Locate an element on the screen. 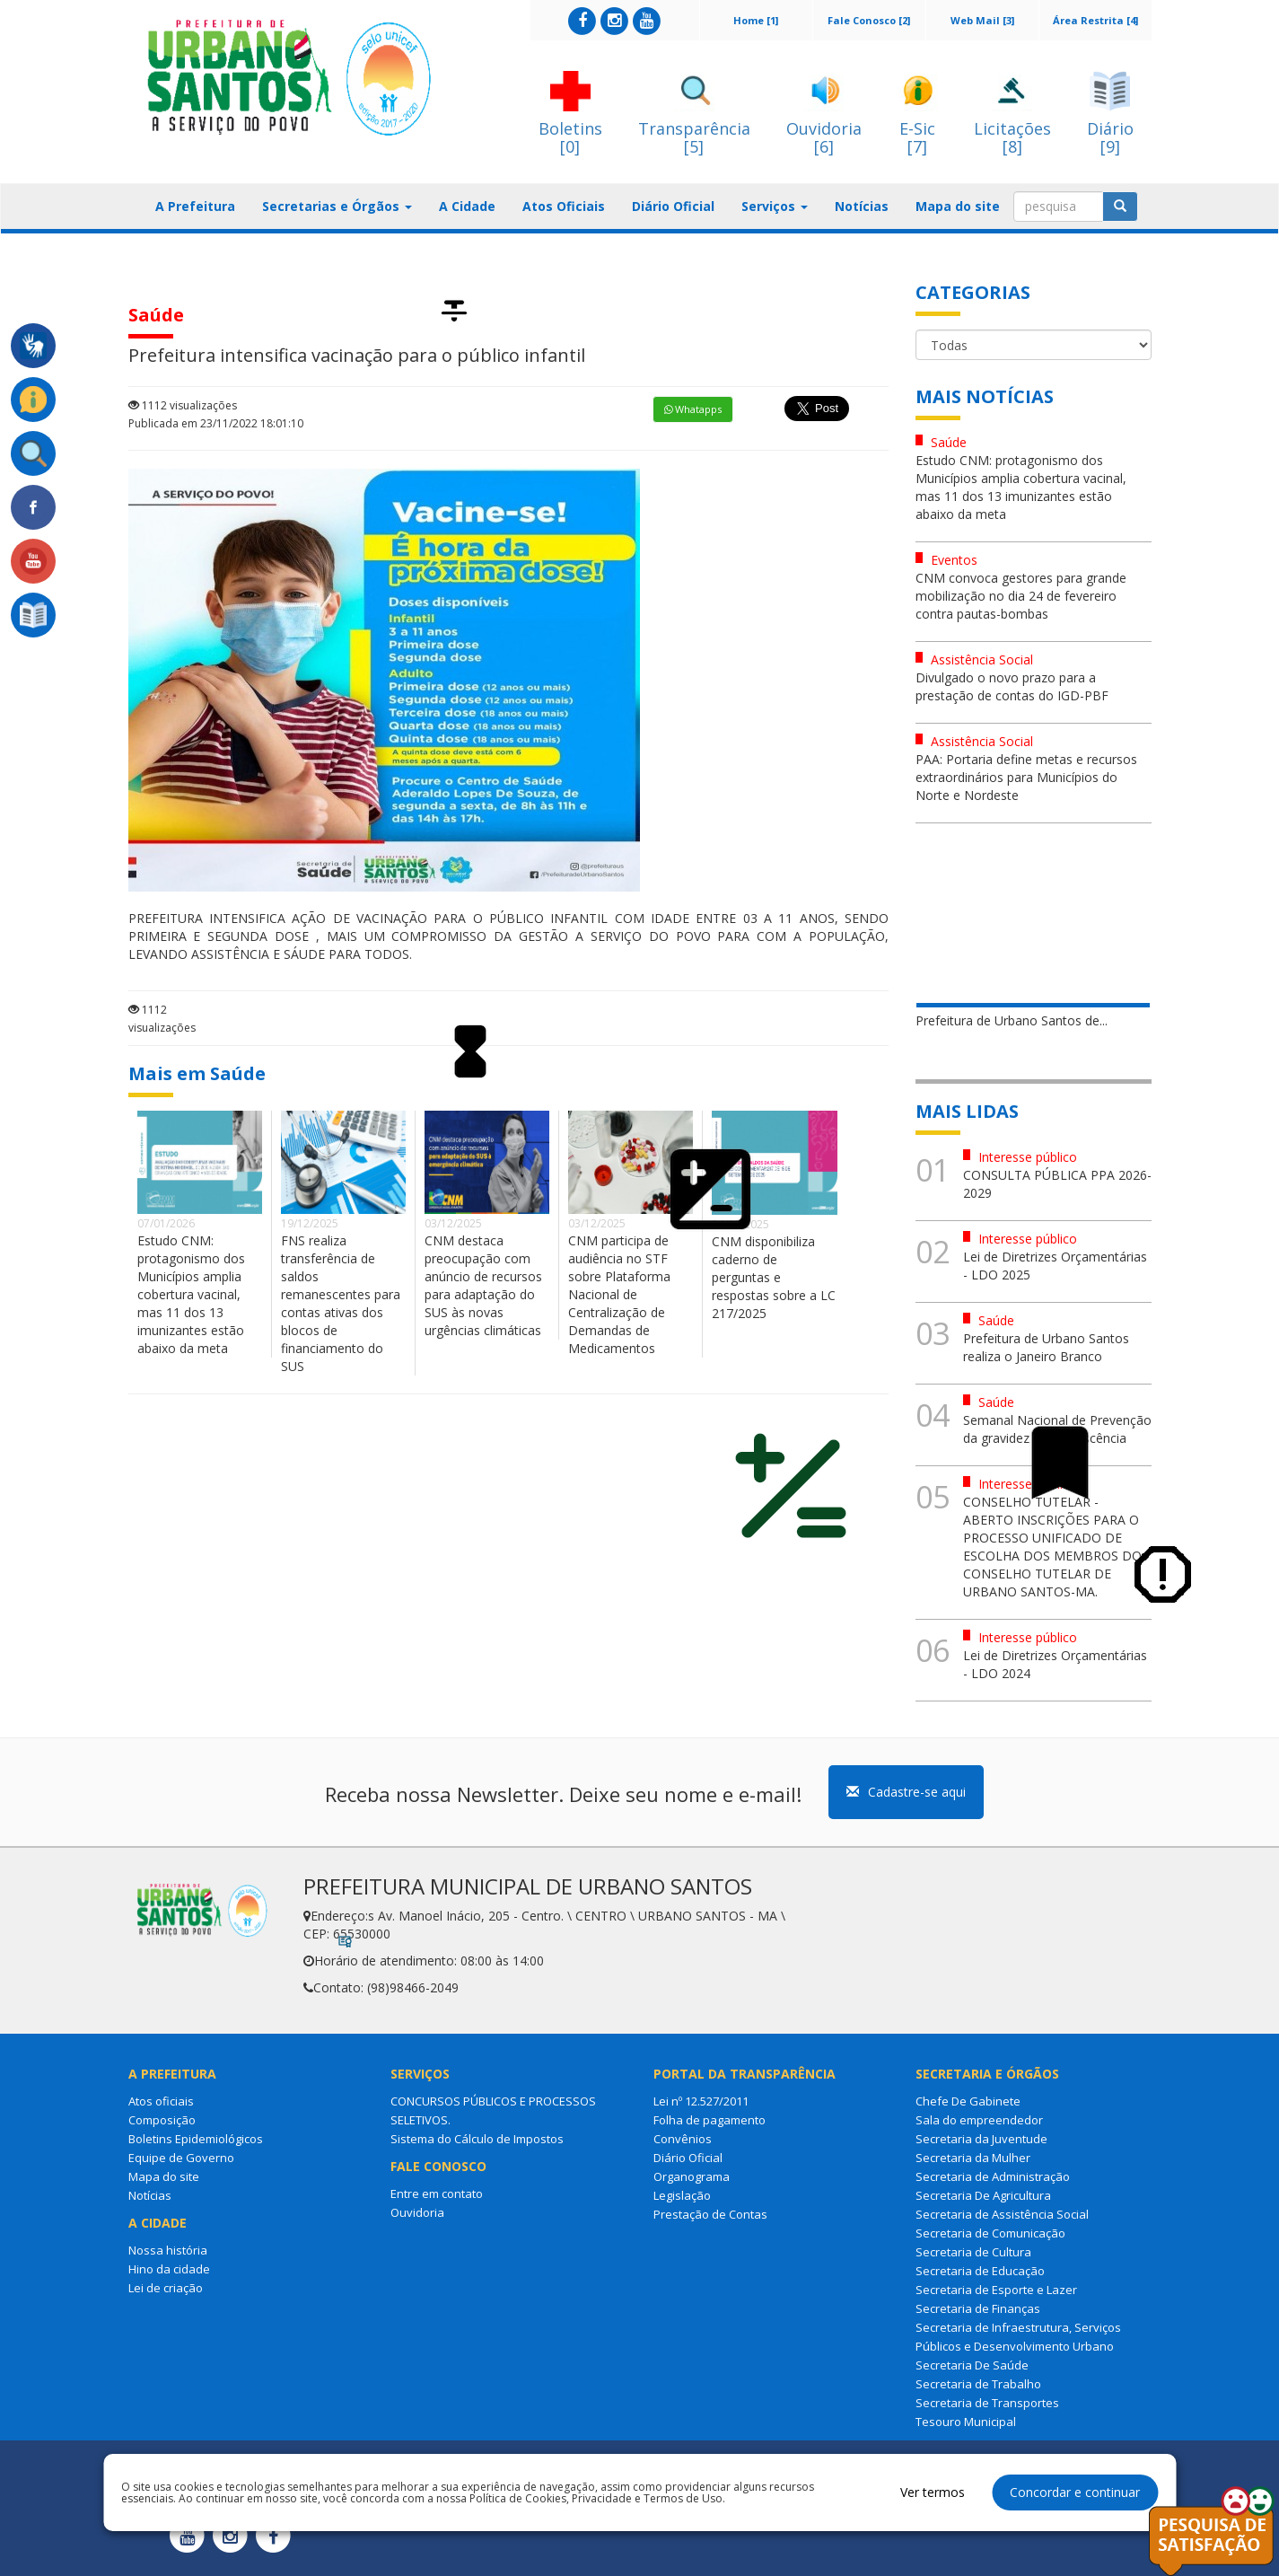  adjust camera ISO sensitivity settings is located at coordinates (710, 1189).